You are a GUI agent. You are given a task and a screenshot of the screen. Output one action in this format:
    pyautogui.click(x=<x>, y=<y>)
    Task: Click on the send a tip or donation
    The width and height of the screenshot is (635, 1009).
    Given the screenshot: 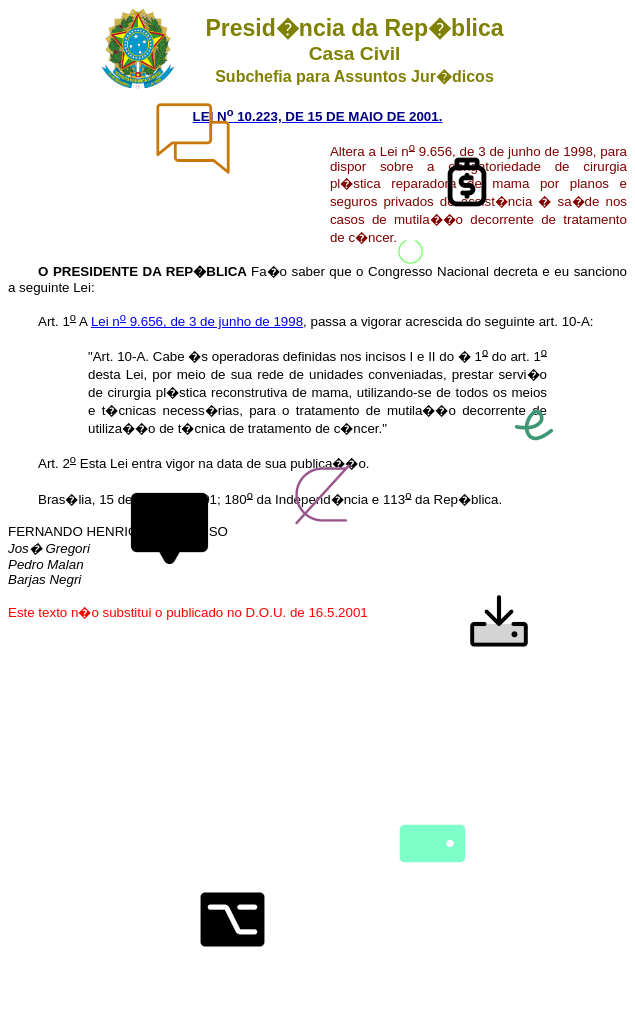 What is the action you would take?
    pyautogui.click(x=467, y=182)
    